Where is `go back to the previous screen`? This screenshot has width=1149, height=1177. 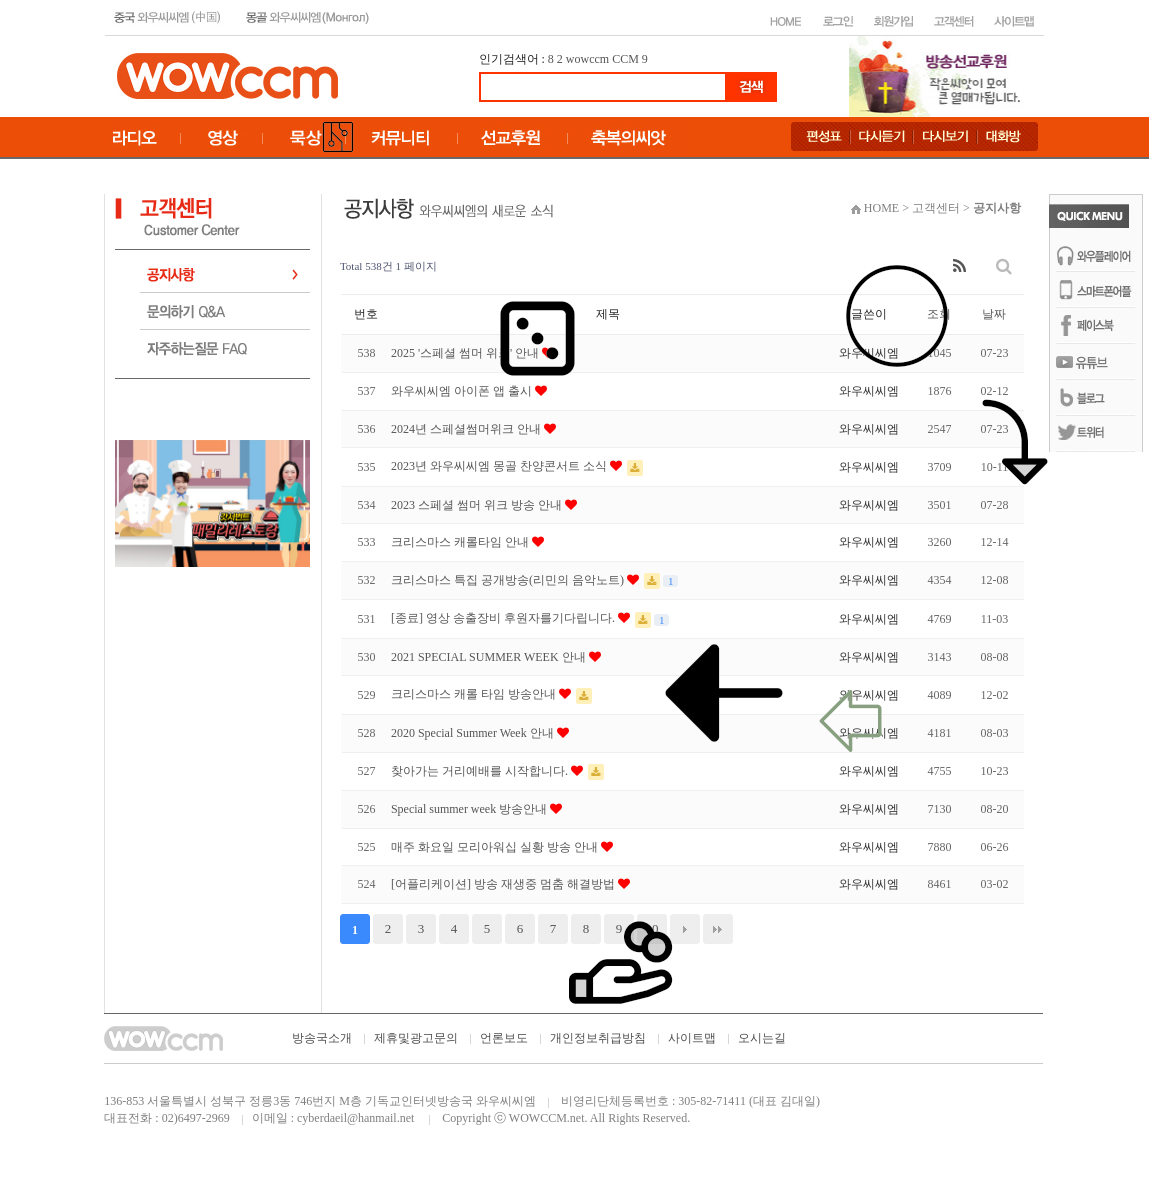
go back to the previous screen is located at coordinates (853, 721).